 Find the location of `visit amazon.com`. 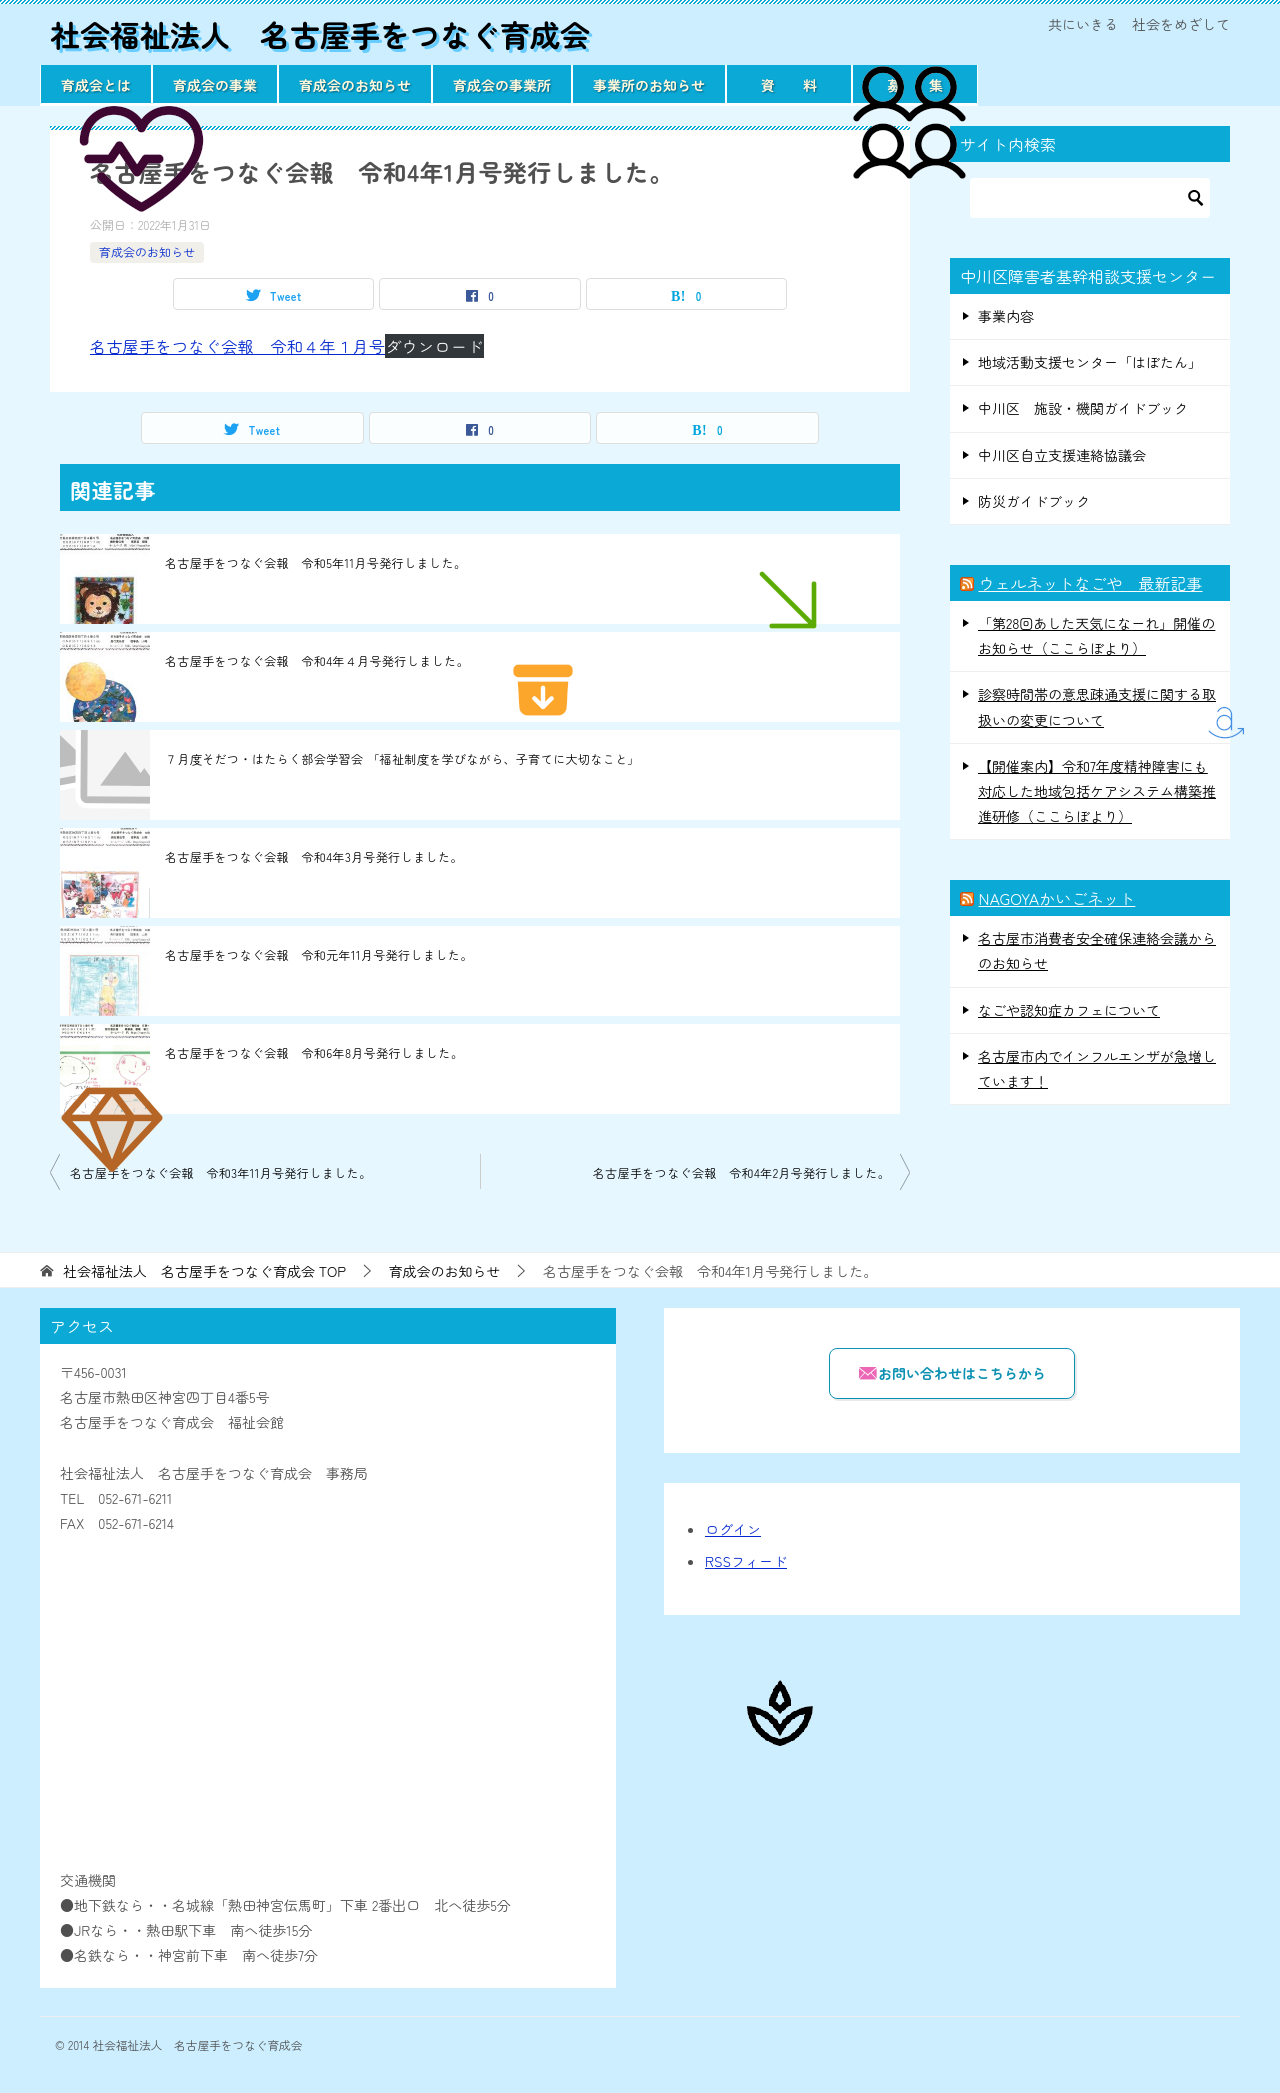

visit amazon.com is located at coordinates (1225, 722).